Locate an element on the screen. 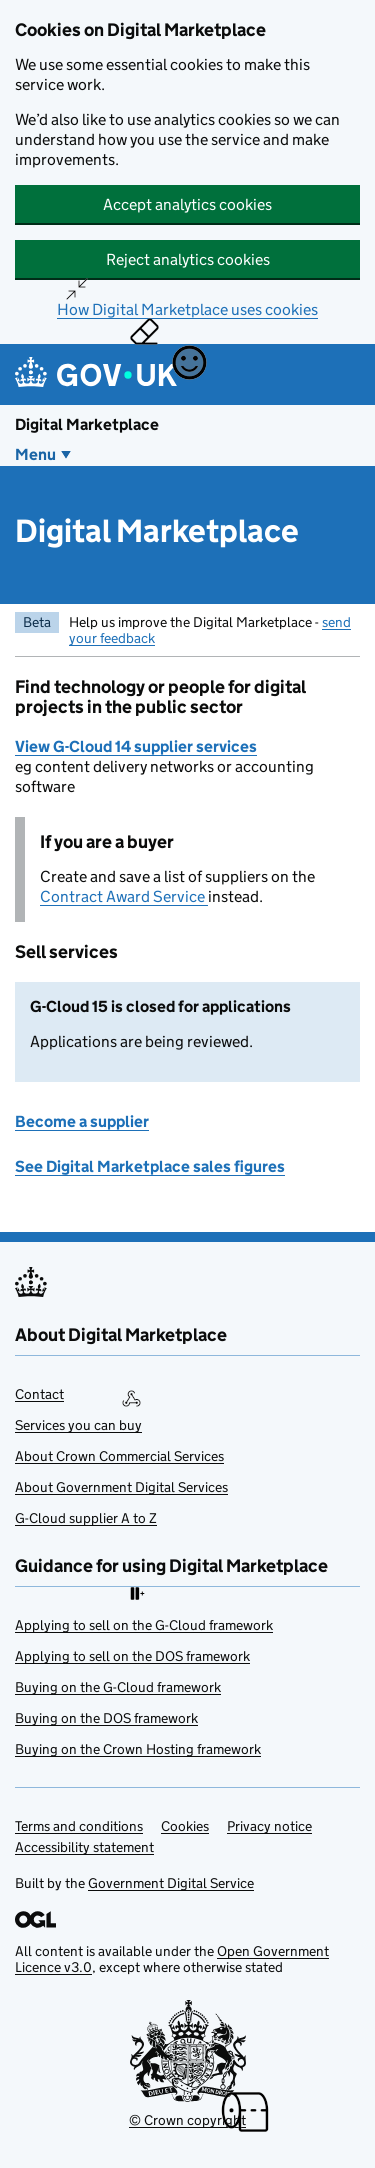 This screenshot has width=375, height=2168. bathroom or restroom location indicator is located at coordinates (245, 2112).